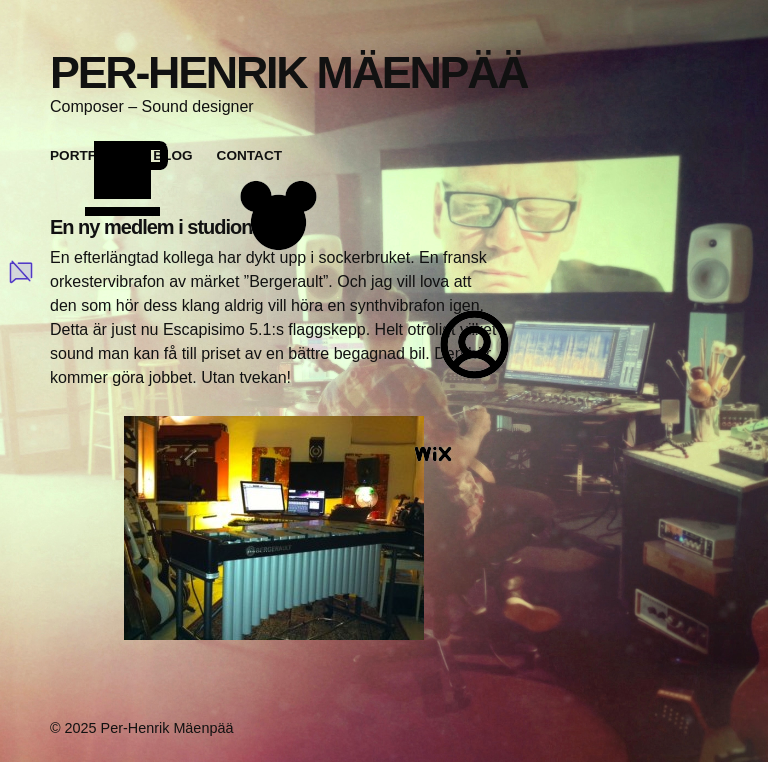 The image size is (768, 762). What do you see at coordinates (474, 344) in the screenshot?
I see `view your profile` at bounding box center [474, 344].